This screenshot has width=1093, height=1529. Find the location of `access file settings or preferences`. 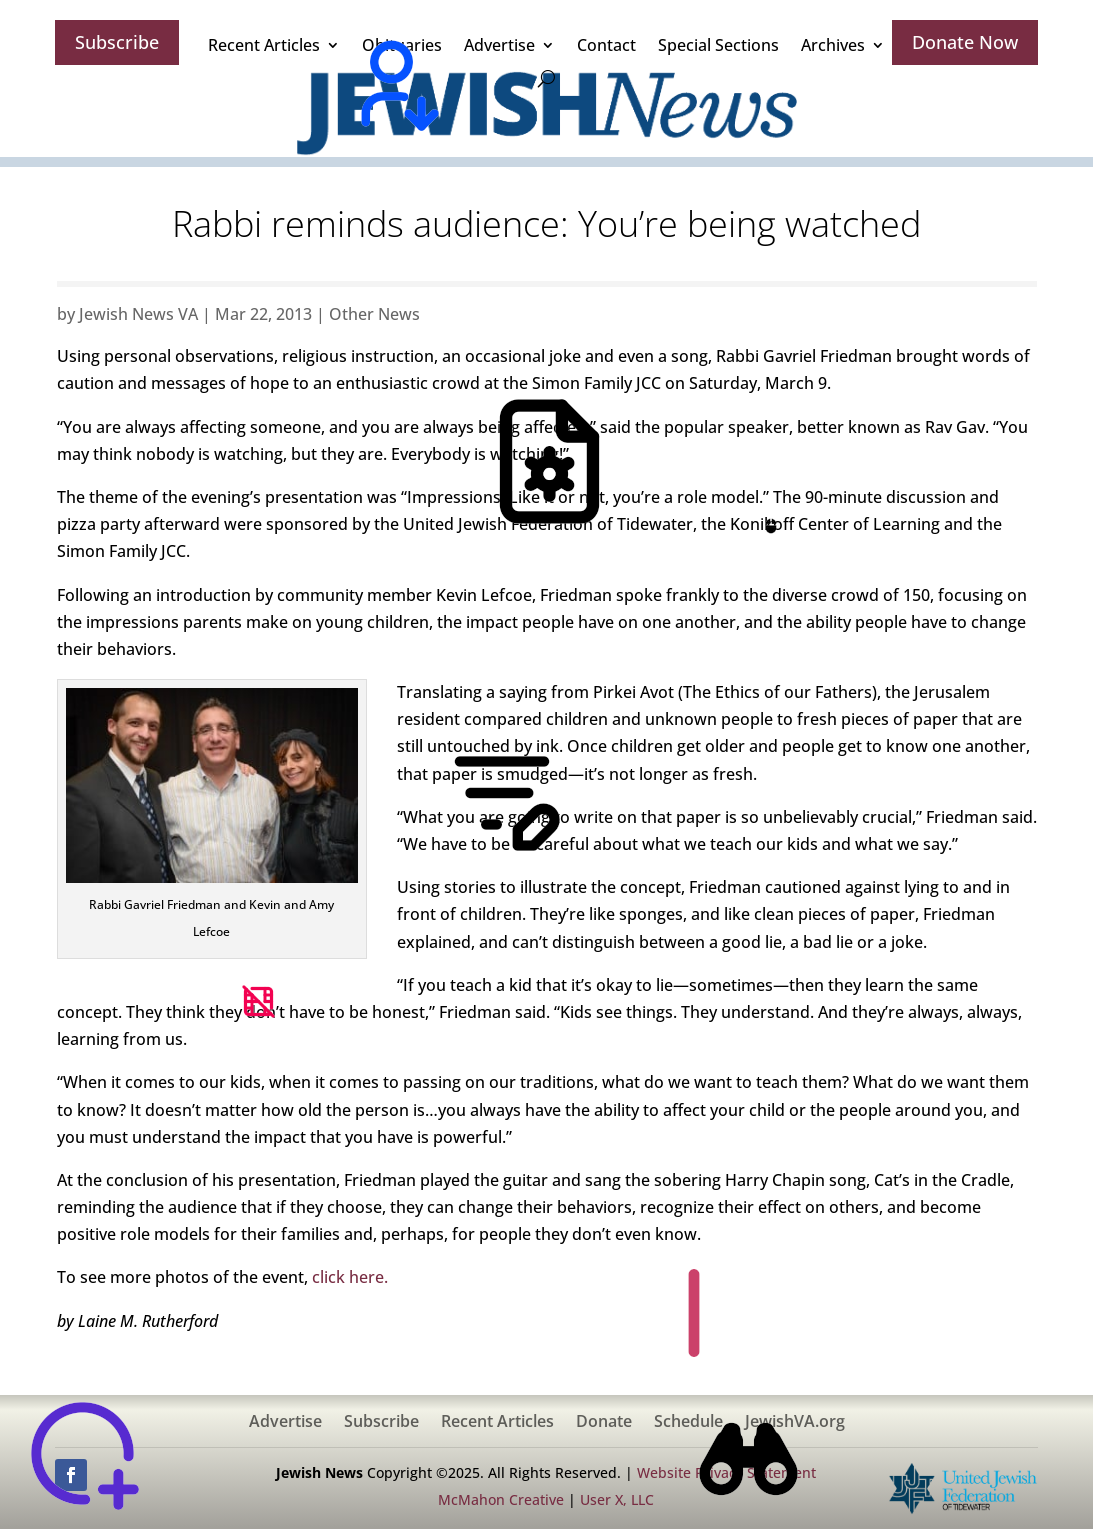

access file settings or preferences is located at coordinates (549, 461).